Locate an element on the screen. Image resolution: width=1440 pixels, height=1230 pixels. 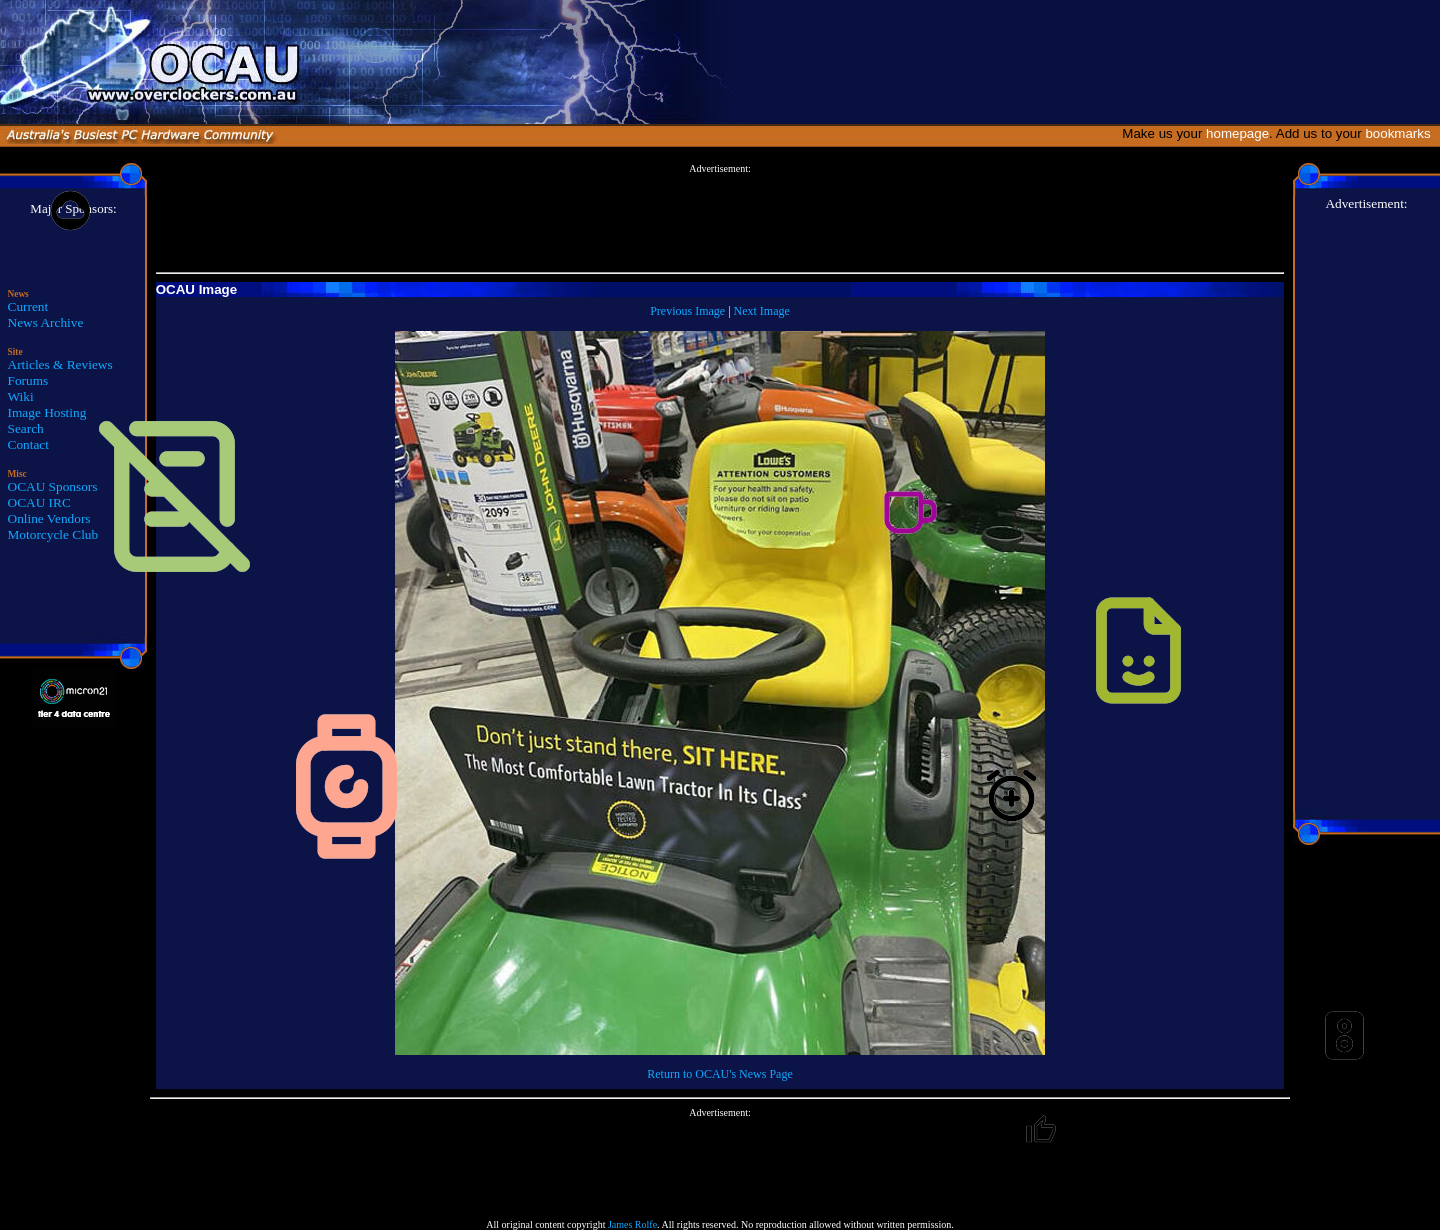
access cloud storage is located at coordinates (70, 210).